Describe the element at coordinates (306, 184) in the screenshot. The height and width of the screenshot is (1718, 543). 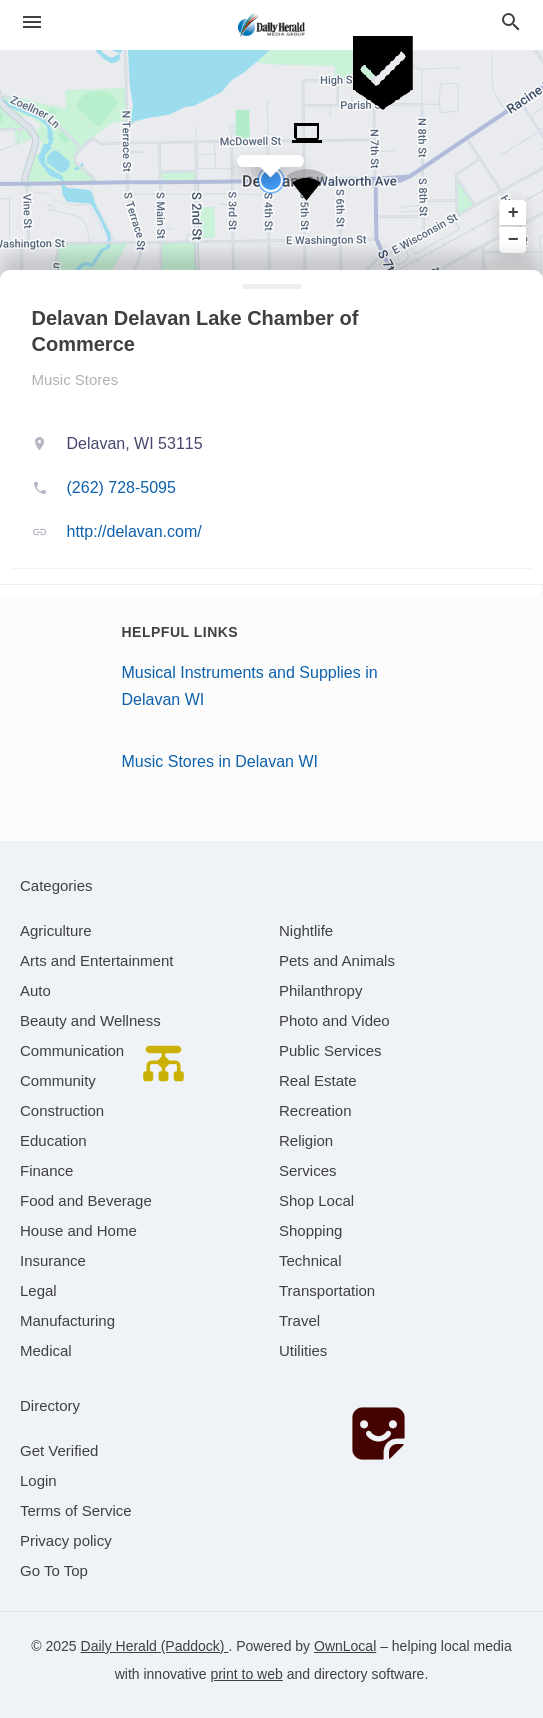
I see `indicates moderate wifi signal strength` at that location.